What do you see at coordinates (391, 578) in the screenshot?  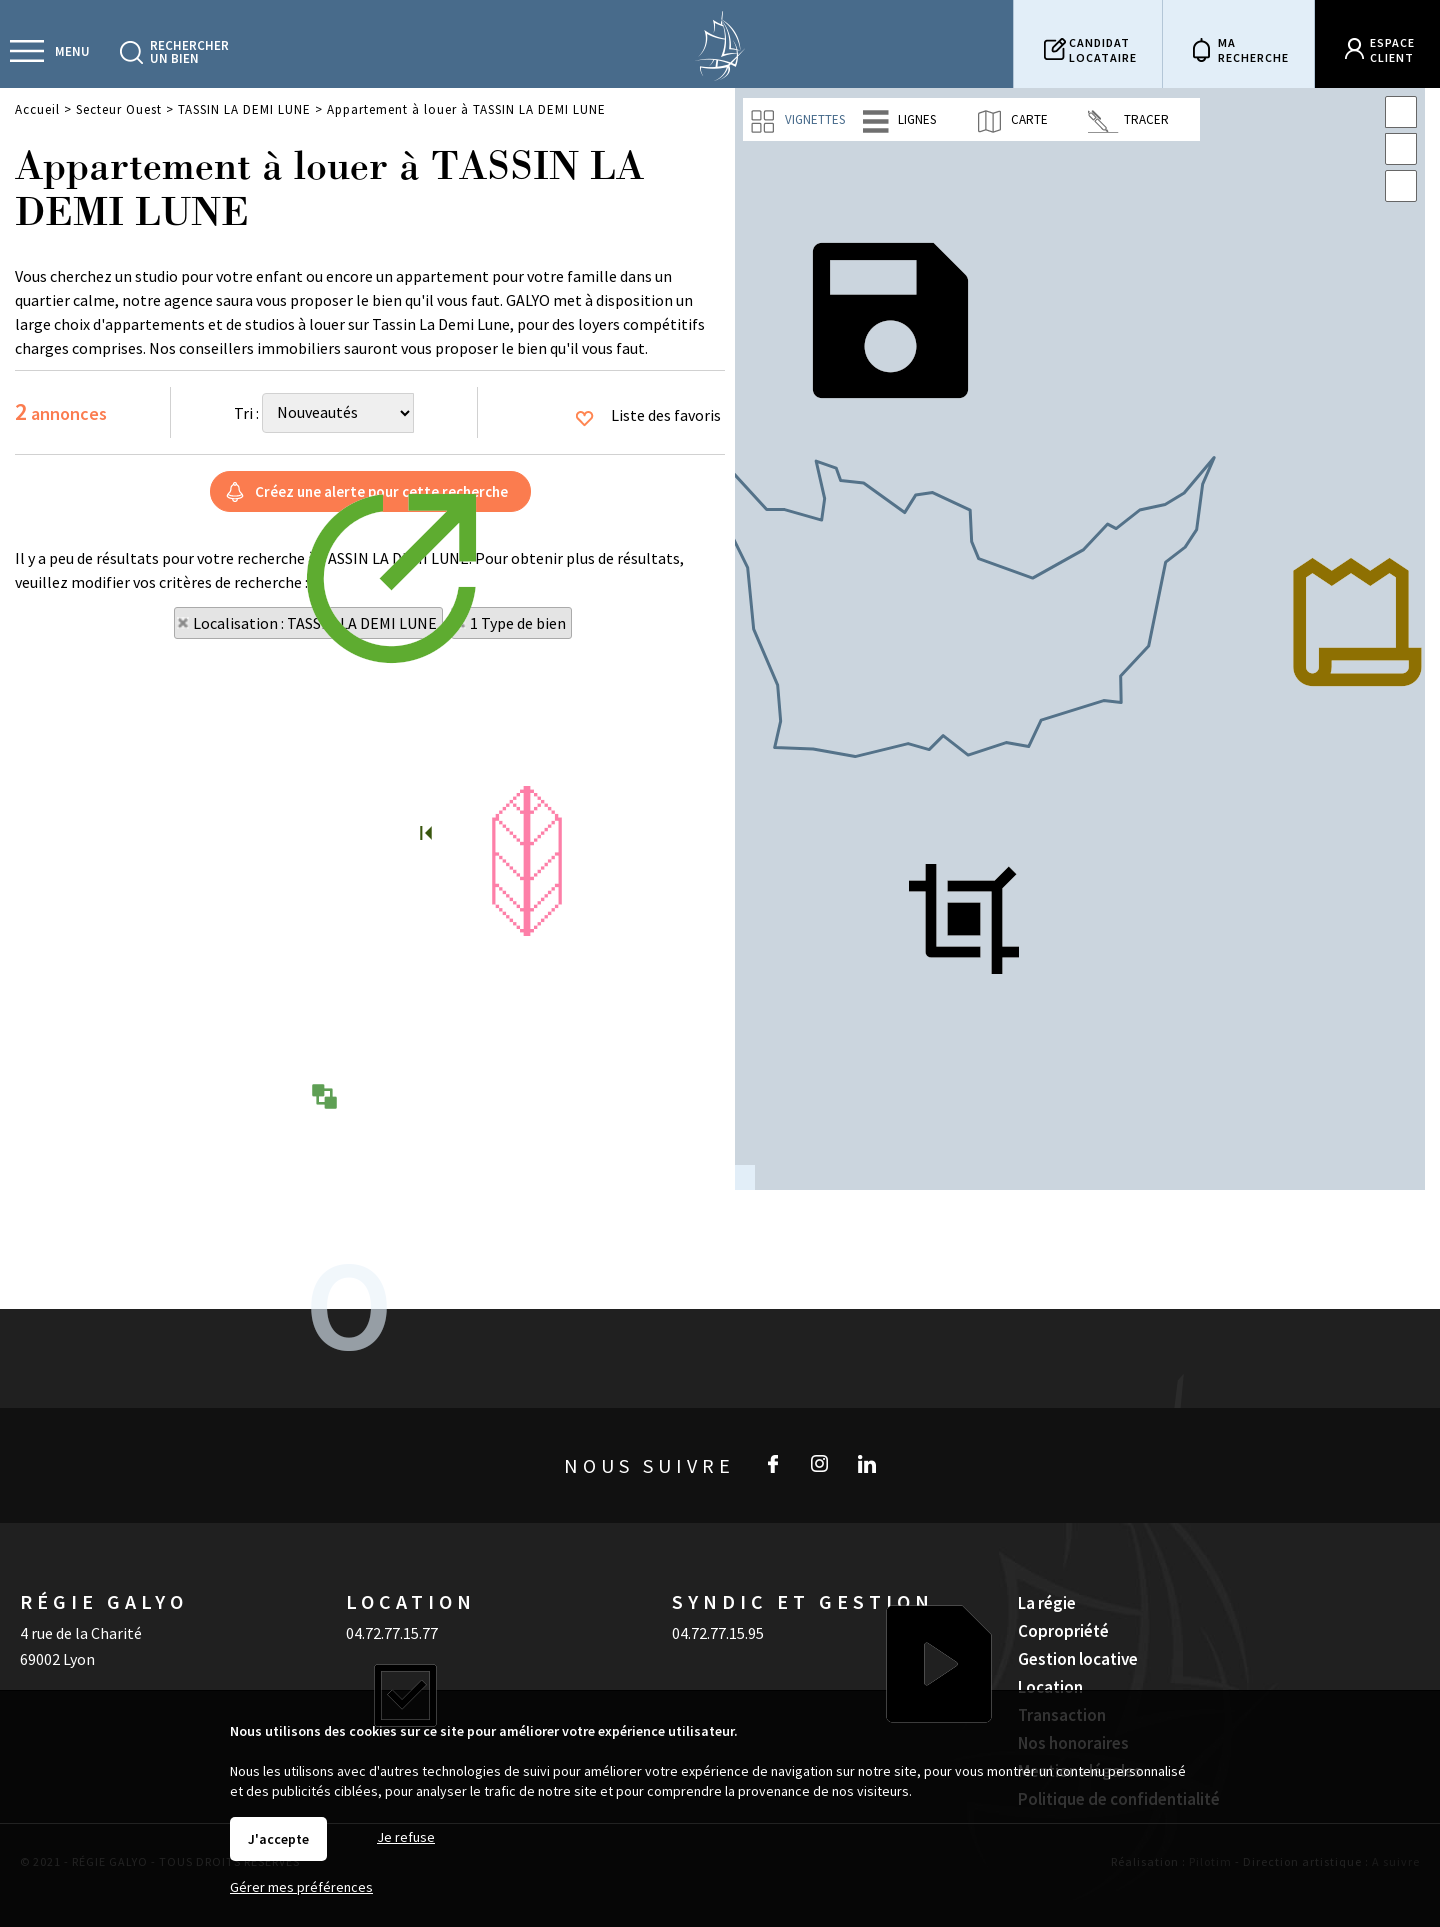 I see `share this content with others` at bounding box center [391, 578].